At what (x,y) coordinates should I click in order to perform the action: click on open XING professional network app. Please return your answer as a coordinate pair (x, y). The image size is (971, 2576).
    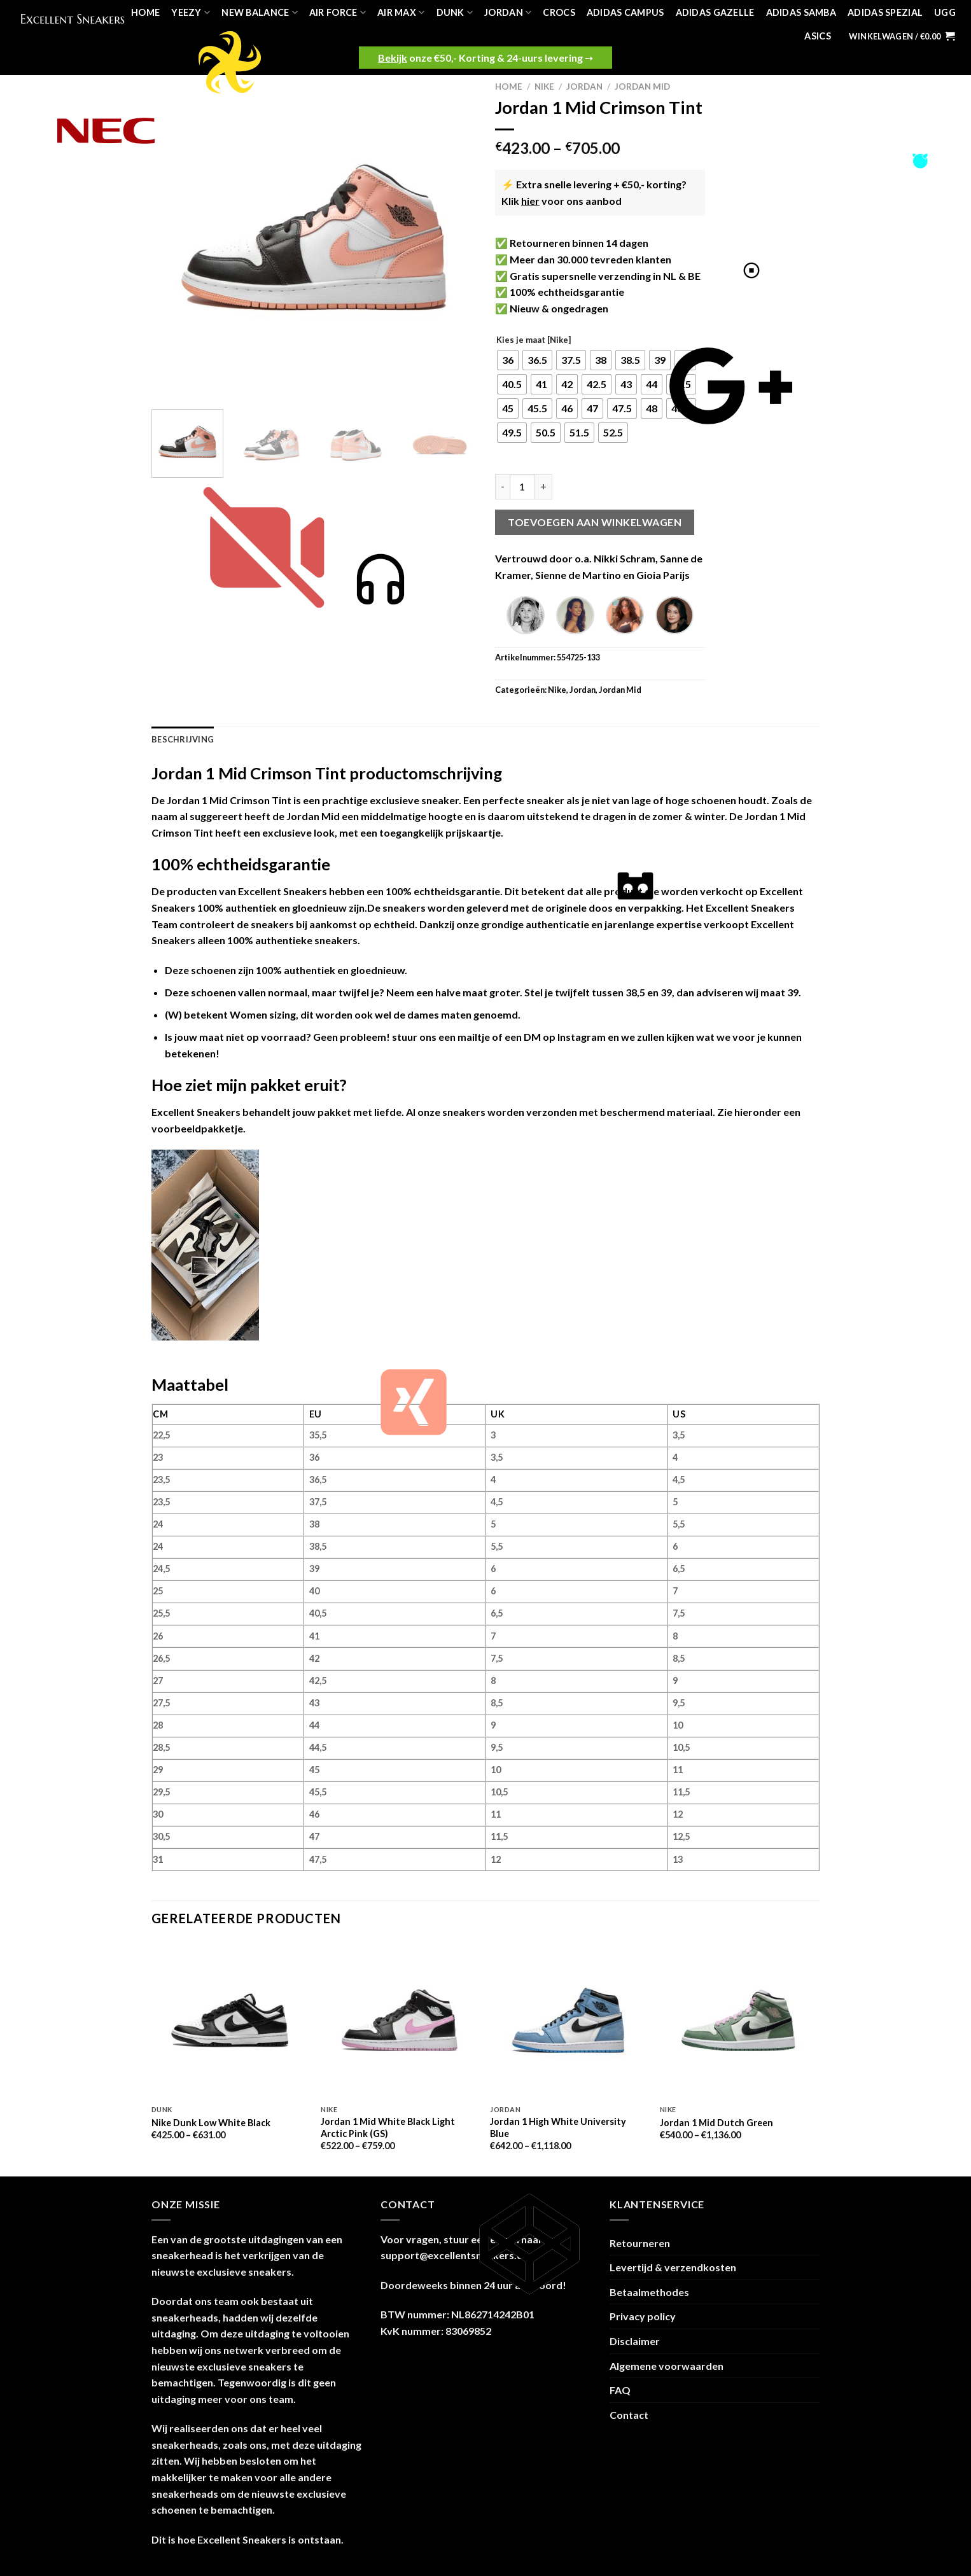
    Looking at the image, I should click on (414, 1402).